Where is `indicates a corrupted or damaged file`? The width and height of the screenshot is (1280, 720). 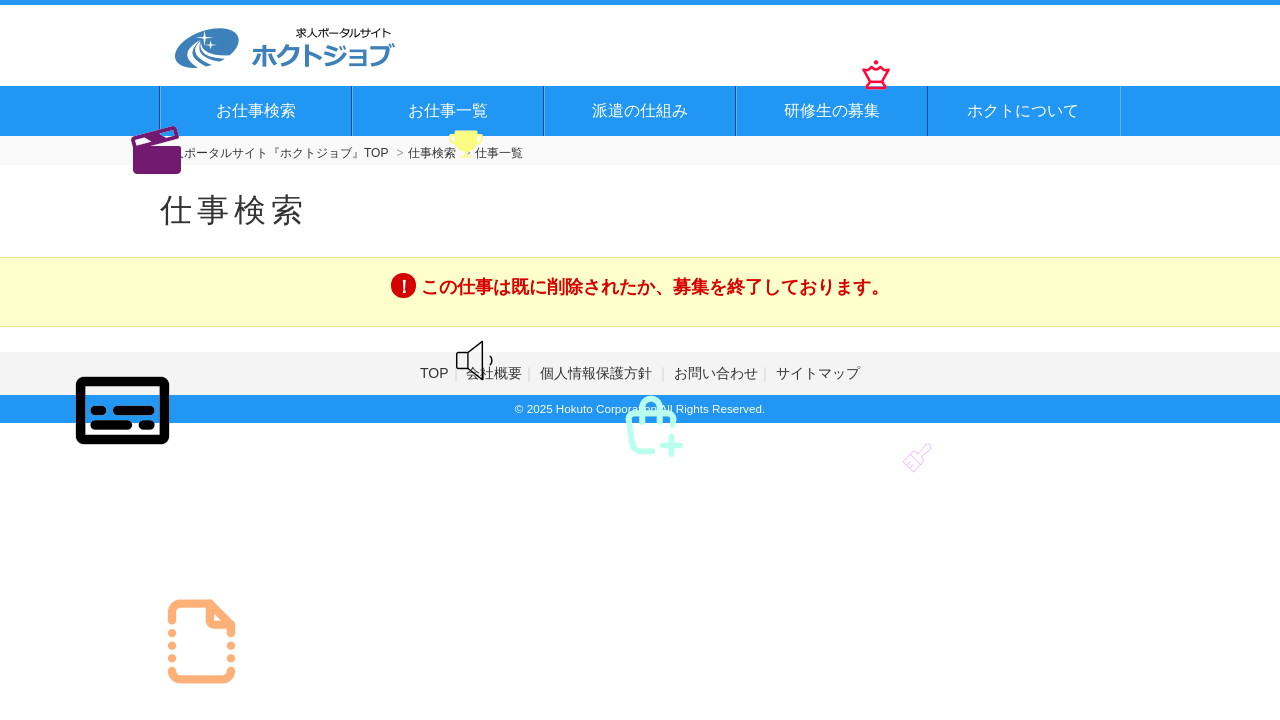
indicates a corrupted or damaged file is located at coordinates (201, 641).